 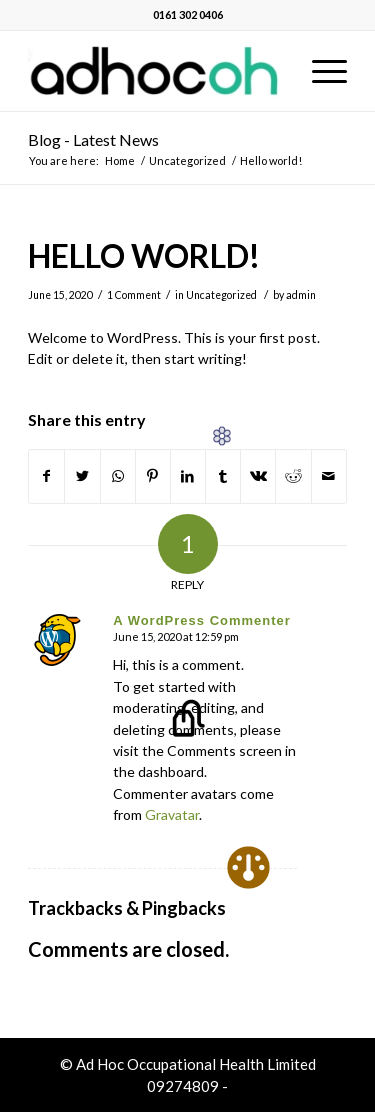 I want to click on access garden or plant care features, so click(x=222, y=436).